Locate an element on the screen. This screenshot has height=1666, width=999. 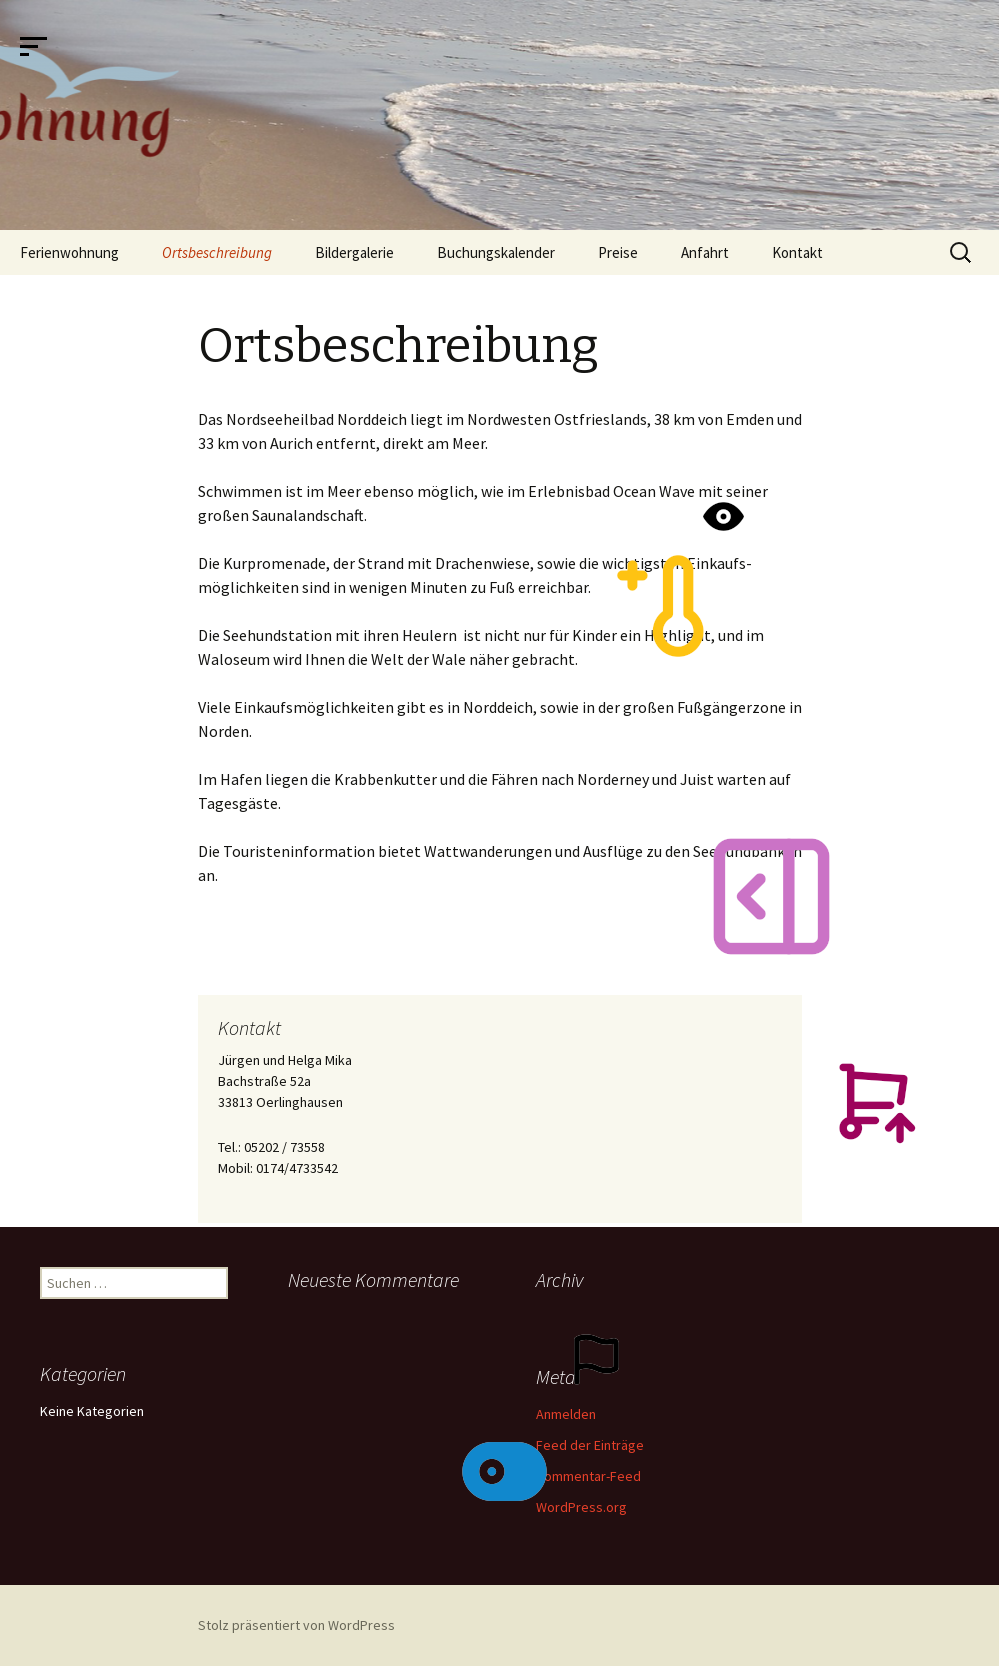
sort list items by criteria is located at coordinates (33, 46).